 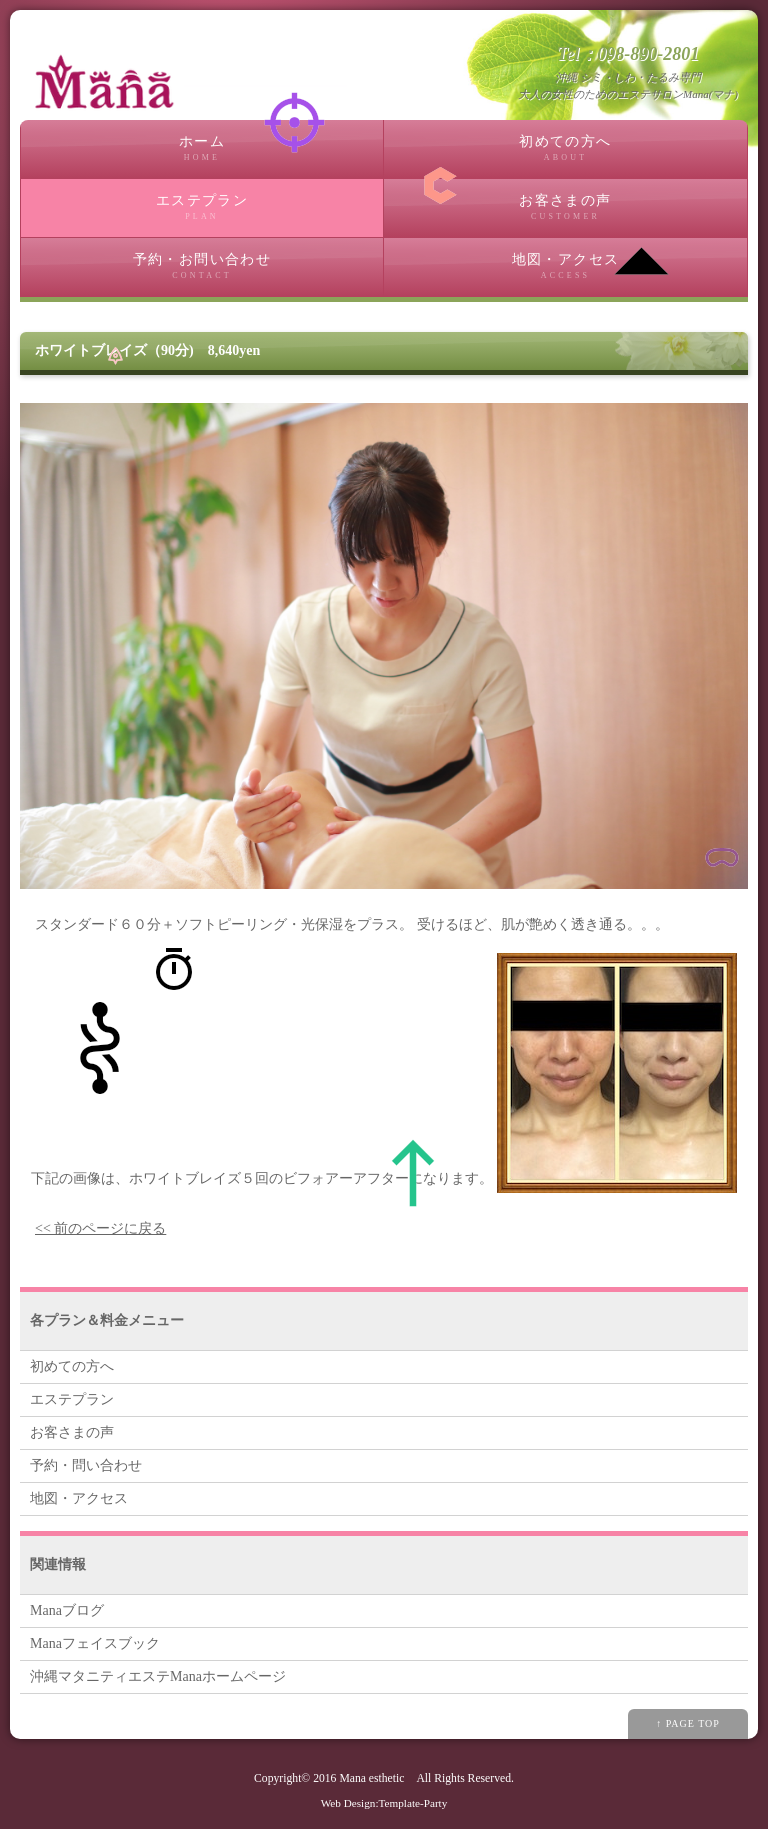 I want to click on access virtual reality or immersive mode, so click(x=722, y=857).